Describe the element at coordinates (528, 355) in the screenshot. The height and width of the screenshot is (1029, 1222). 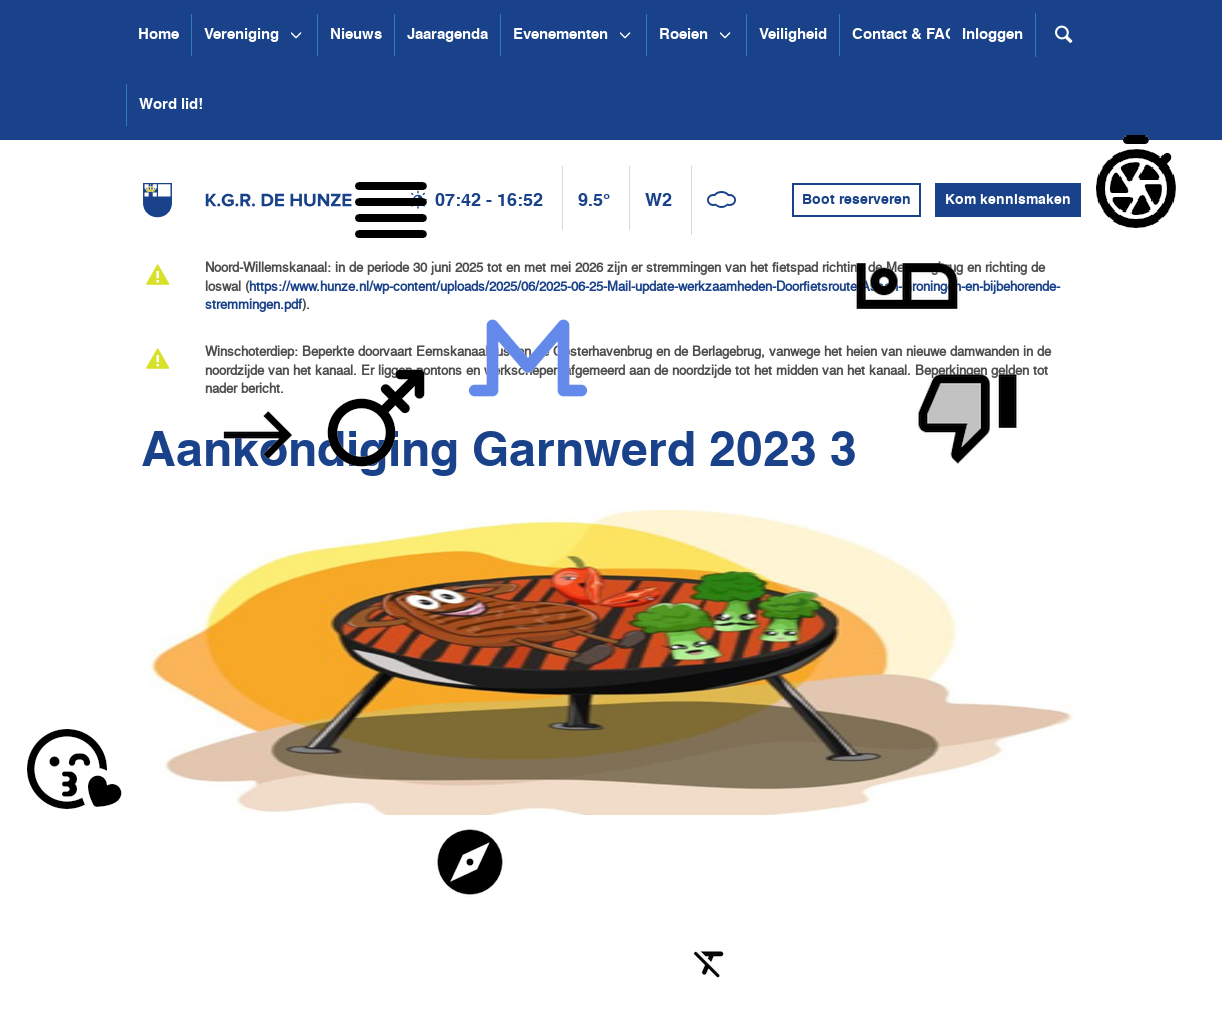
I see `view monero cryptocurrency balance` at that location.